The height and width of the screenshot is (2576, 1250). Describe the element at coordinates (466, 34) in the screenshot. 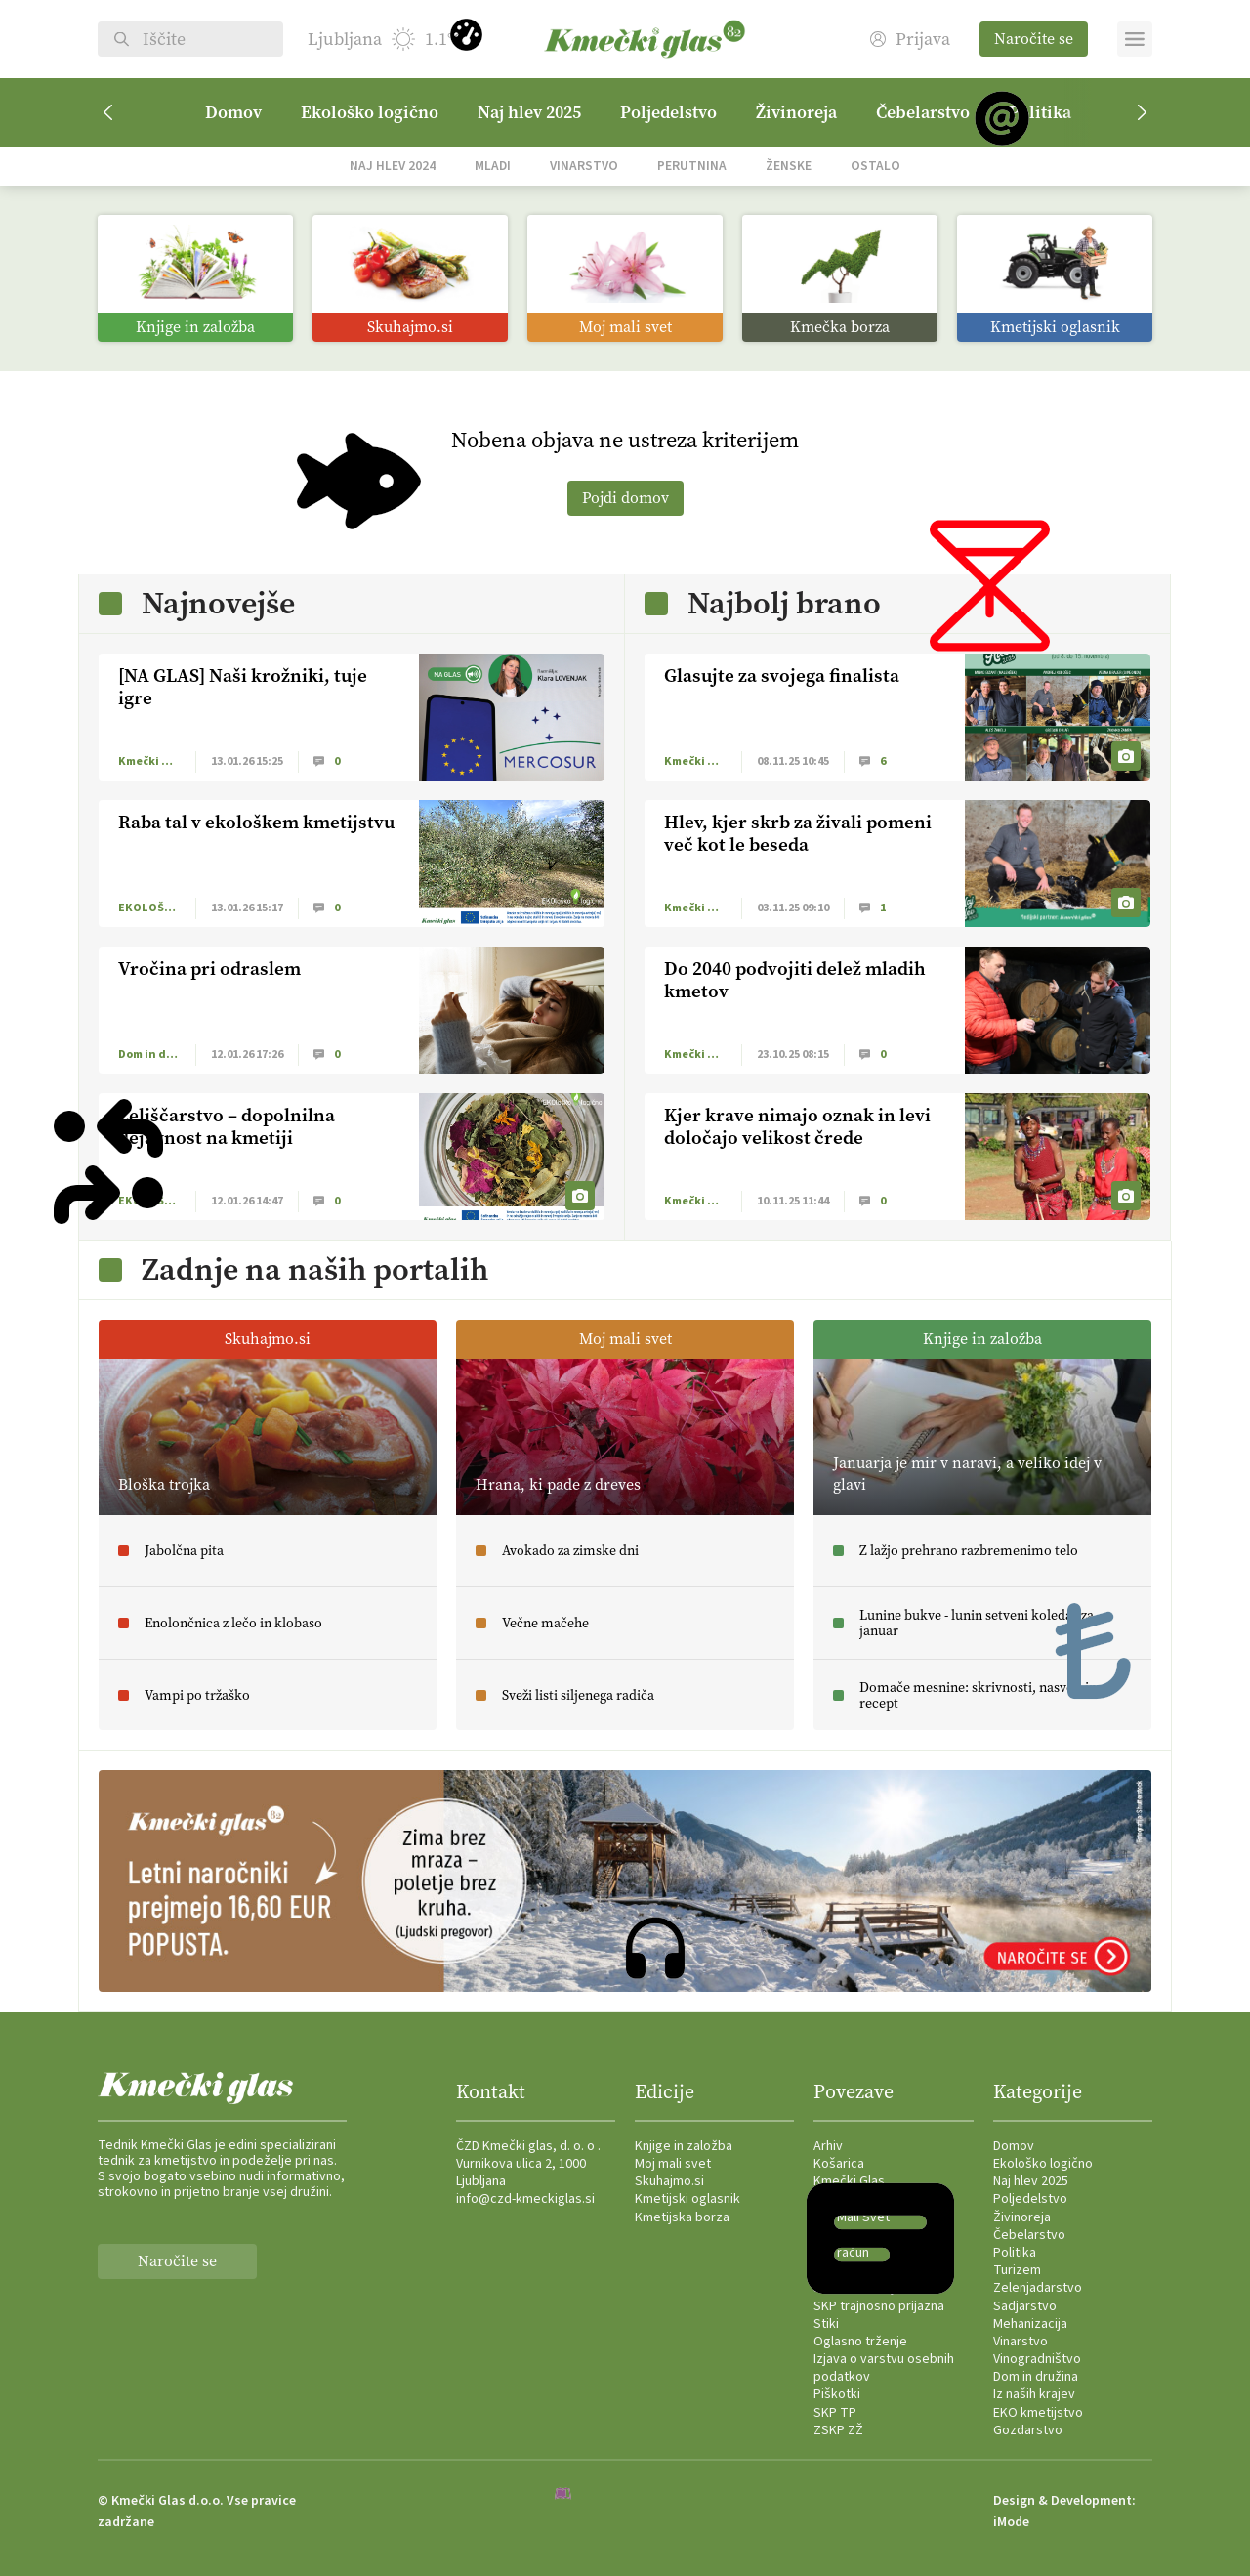

I see `view performance or speed metrics` at that location.